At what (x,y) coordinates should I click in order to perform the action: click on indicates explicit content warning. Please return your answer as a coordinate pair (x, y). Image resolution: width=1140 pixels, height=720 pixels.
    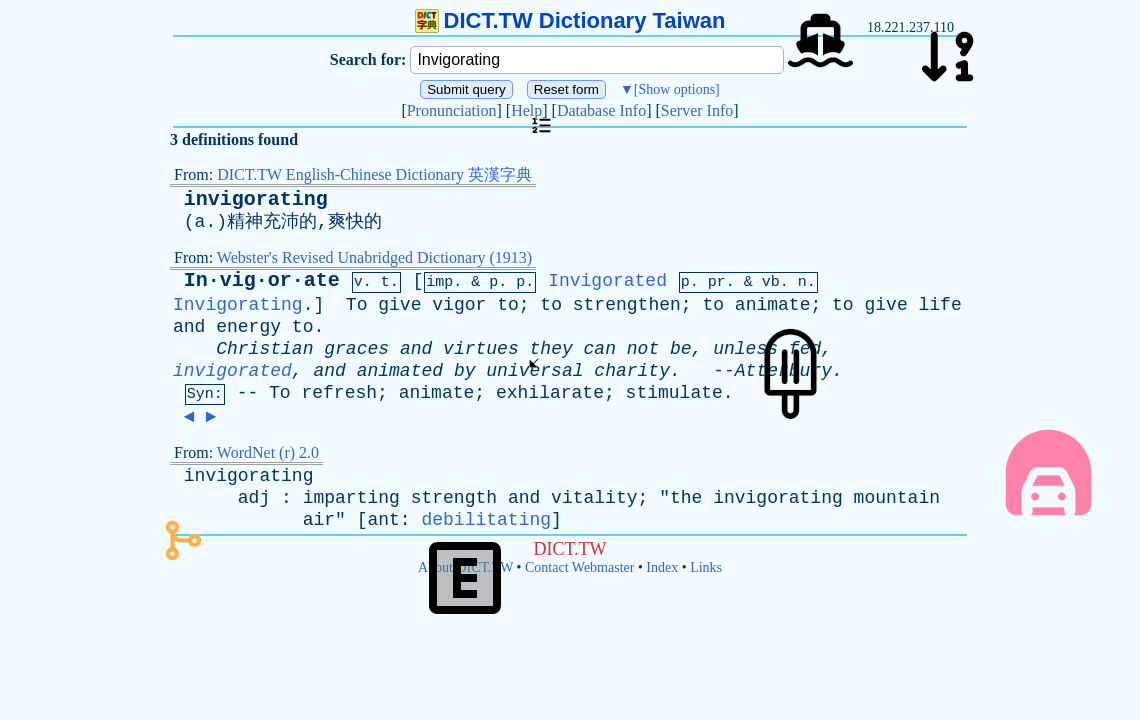
    Looking at the image, I should click on (465, 578).